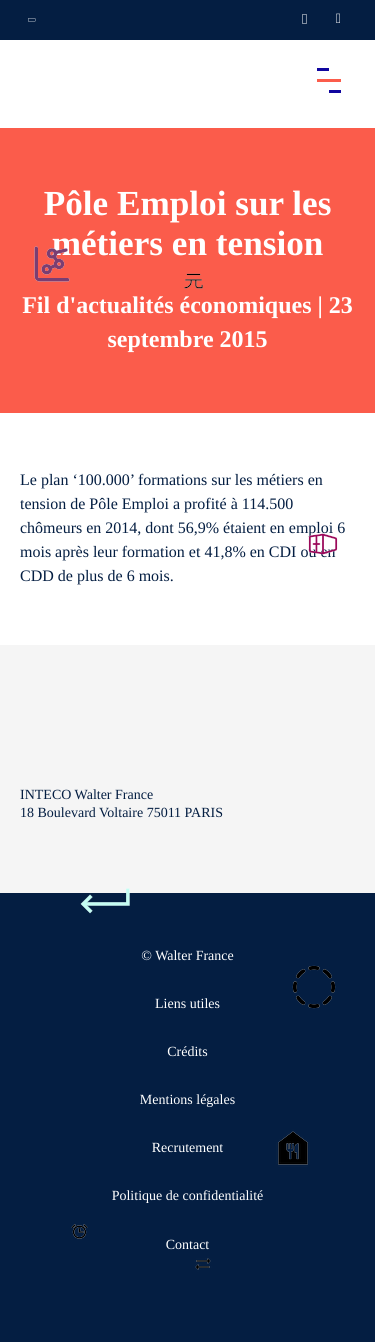 The height and width of the screenshot is (1342, 375). Describe the element at coordinates (193, 281) in the screenshot. I see `view prices in chinese yuan` at that location.